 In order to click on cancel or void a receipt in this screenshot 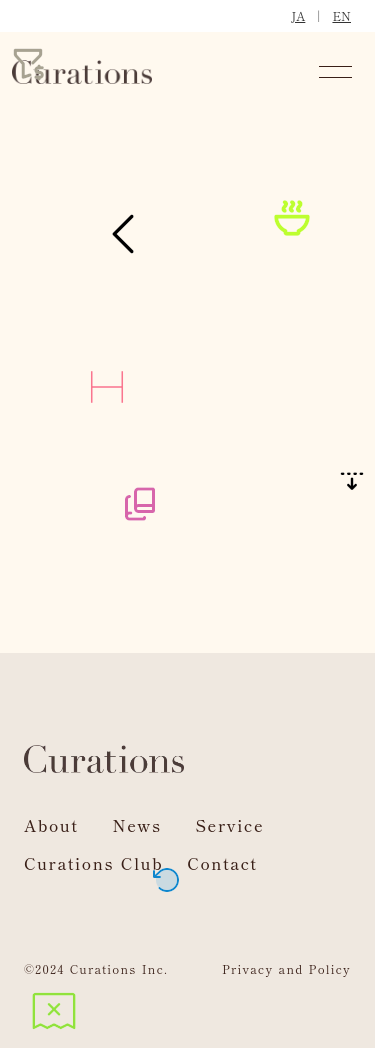, I will do `click(54, 1011)`.